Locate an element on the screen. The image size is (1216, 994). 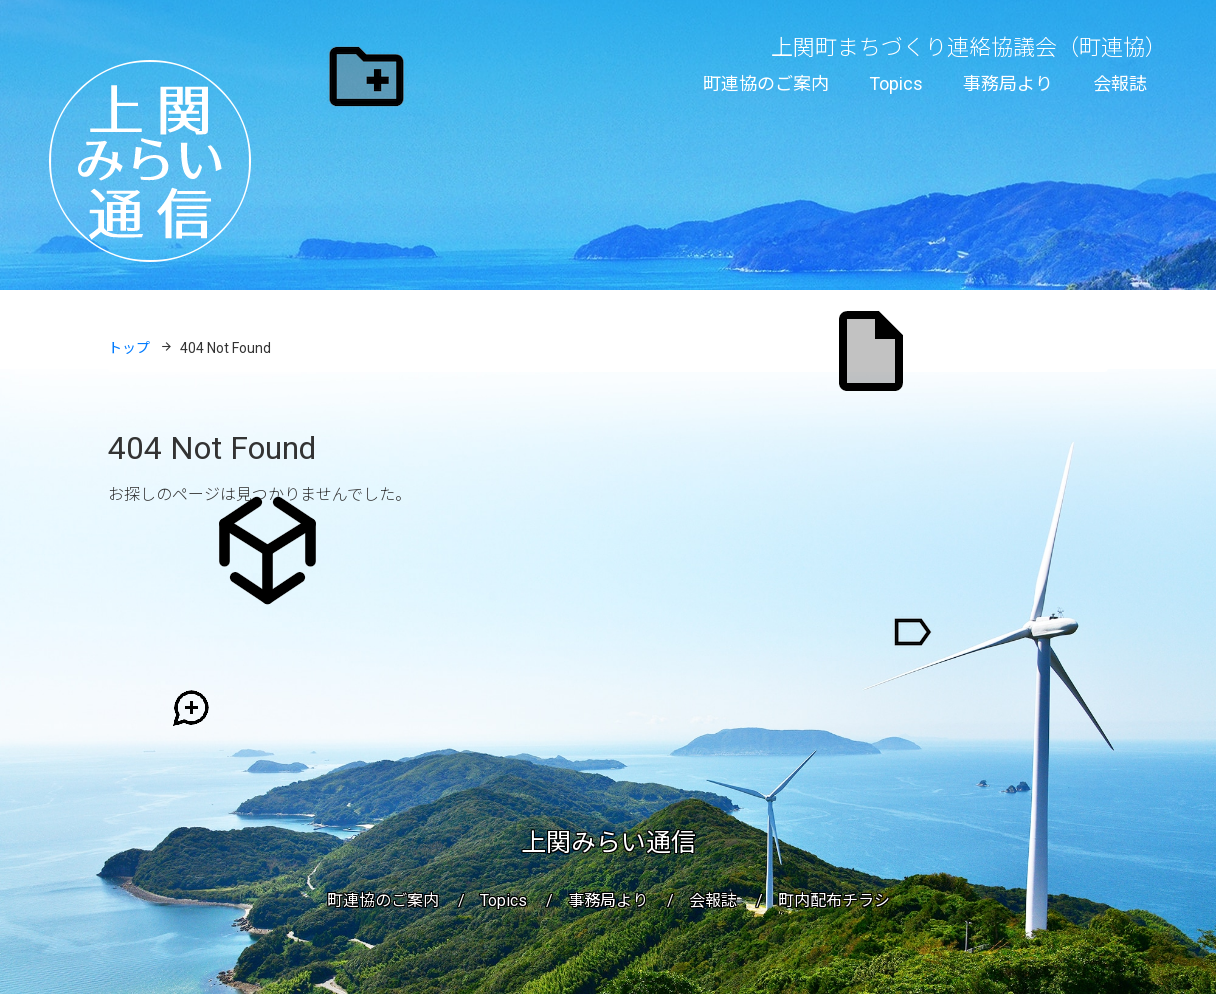
insert or attach a file is located at coordinates (871, 351).